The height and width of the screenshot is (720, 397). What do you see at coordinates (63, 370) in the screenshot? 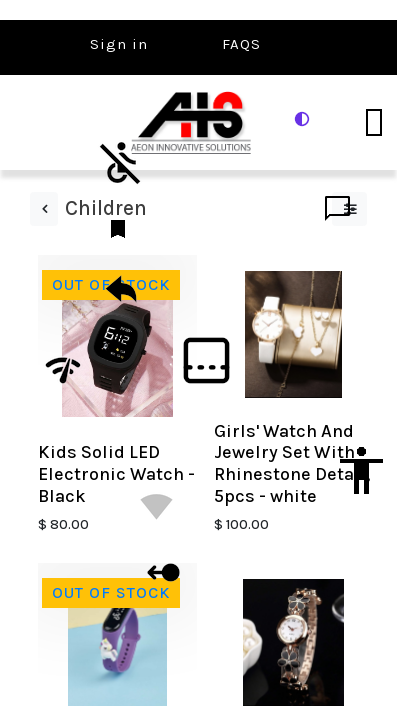
I see `check network connection status` at bounding box center [63, 370].